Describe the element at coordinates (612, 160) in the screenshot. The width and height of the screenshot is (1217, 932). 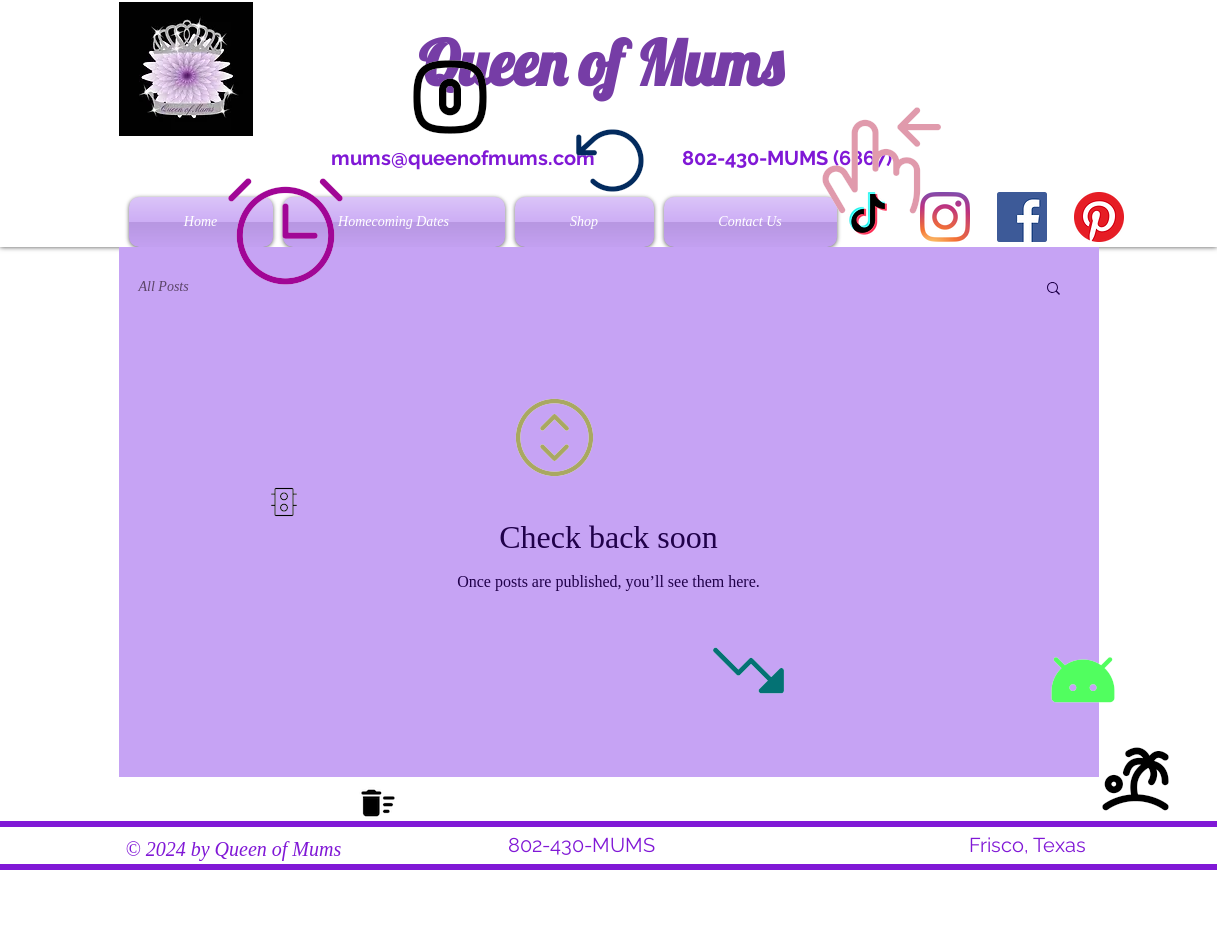
I see `undo the last action` at that location.